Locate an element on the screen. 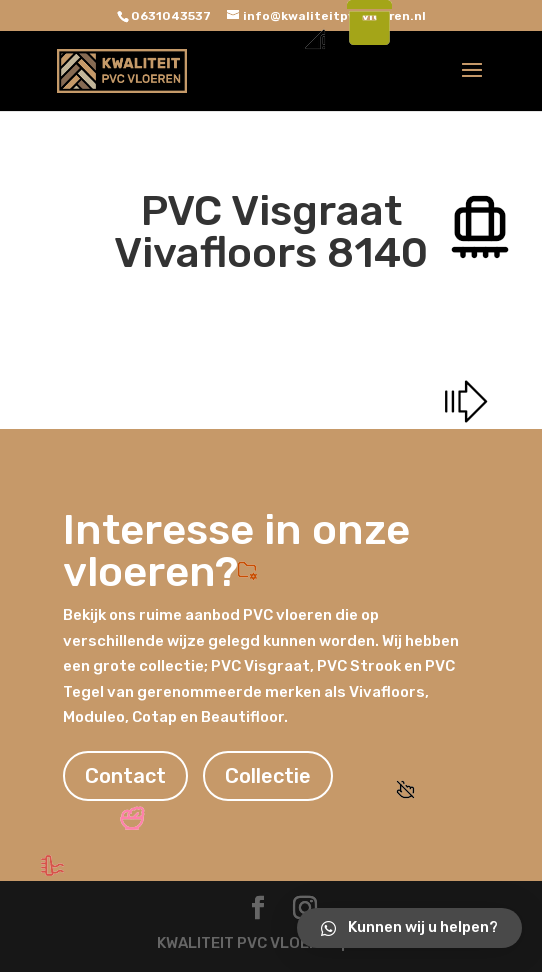  track baggage claim status is located at coordinates (480, 227).